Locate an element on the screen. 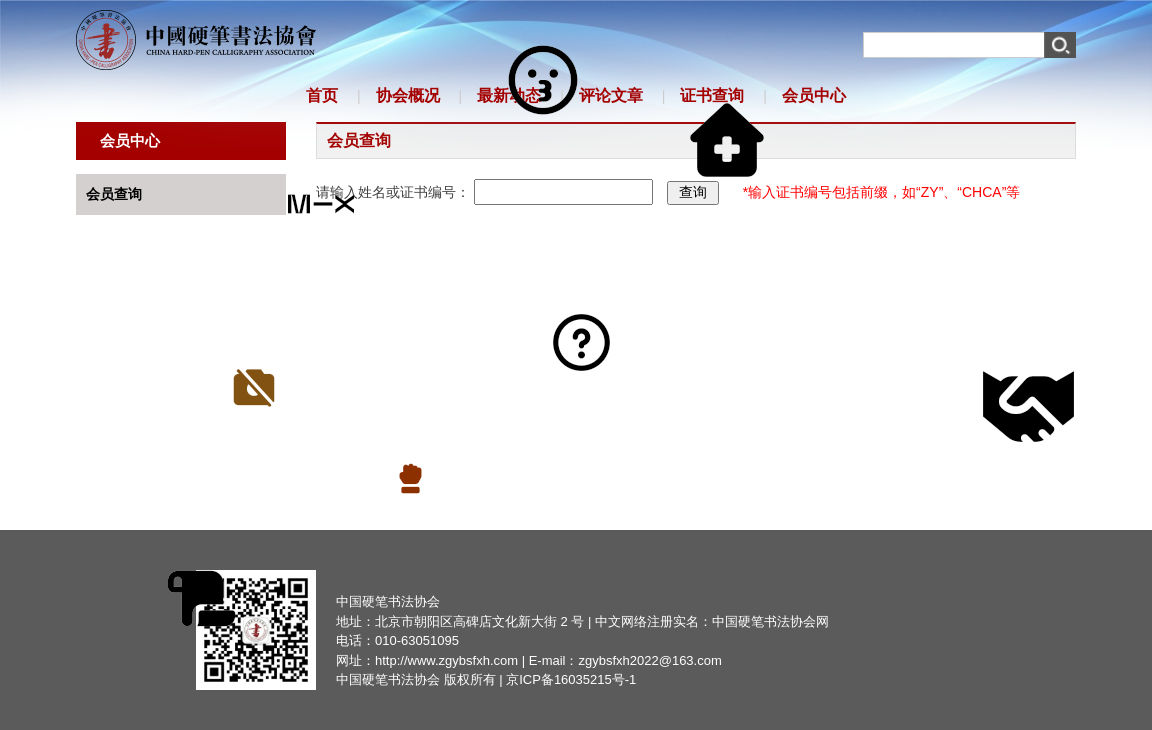 The width and height of the screenshot is (1152, 730). send a kiss emoji reaction is located at coordinates (543, 80).